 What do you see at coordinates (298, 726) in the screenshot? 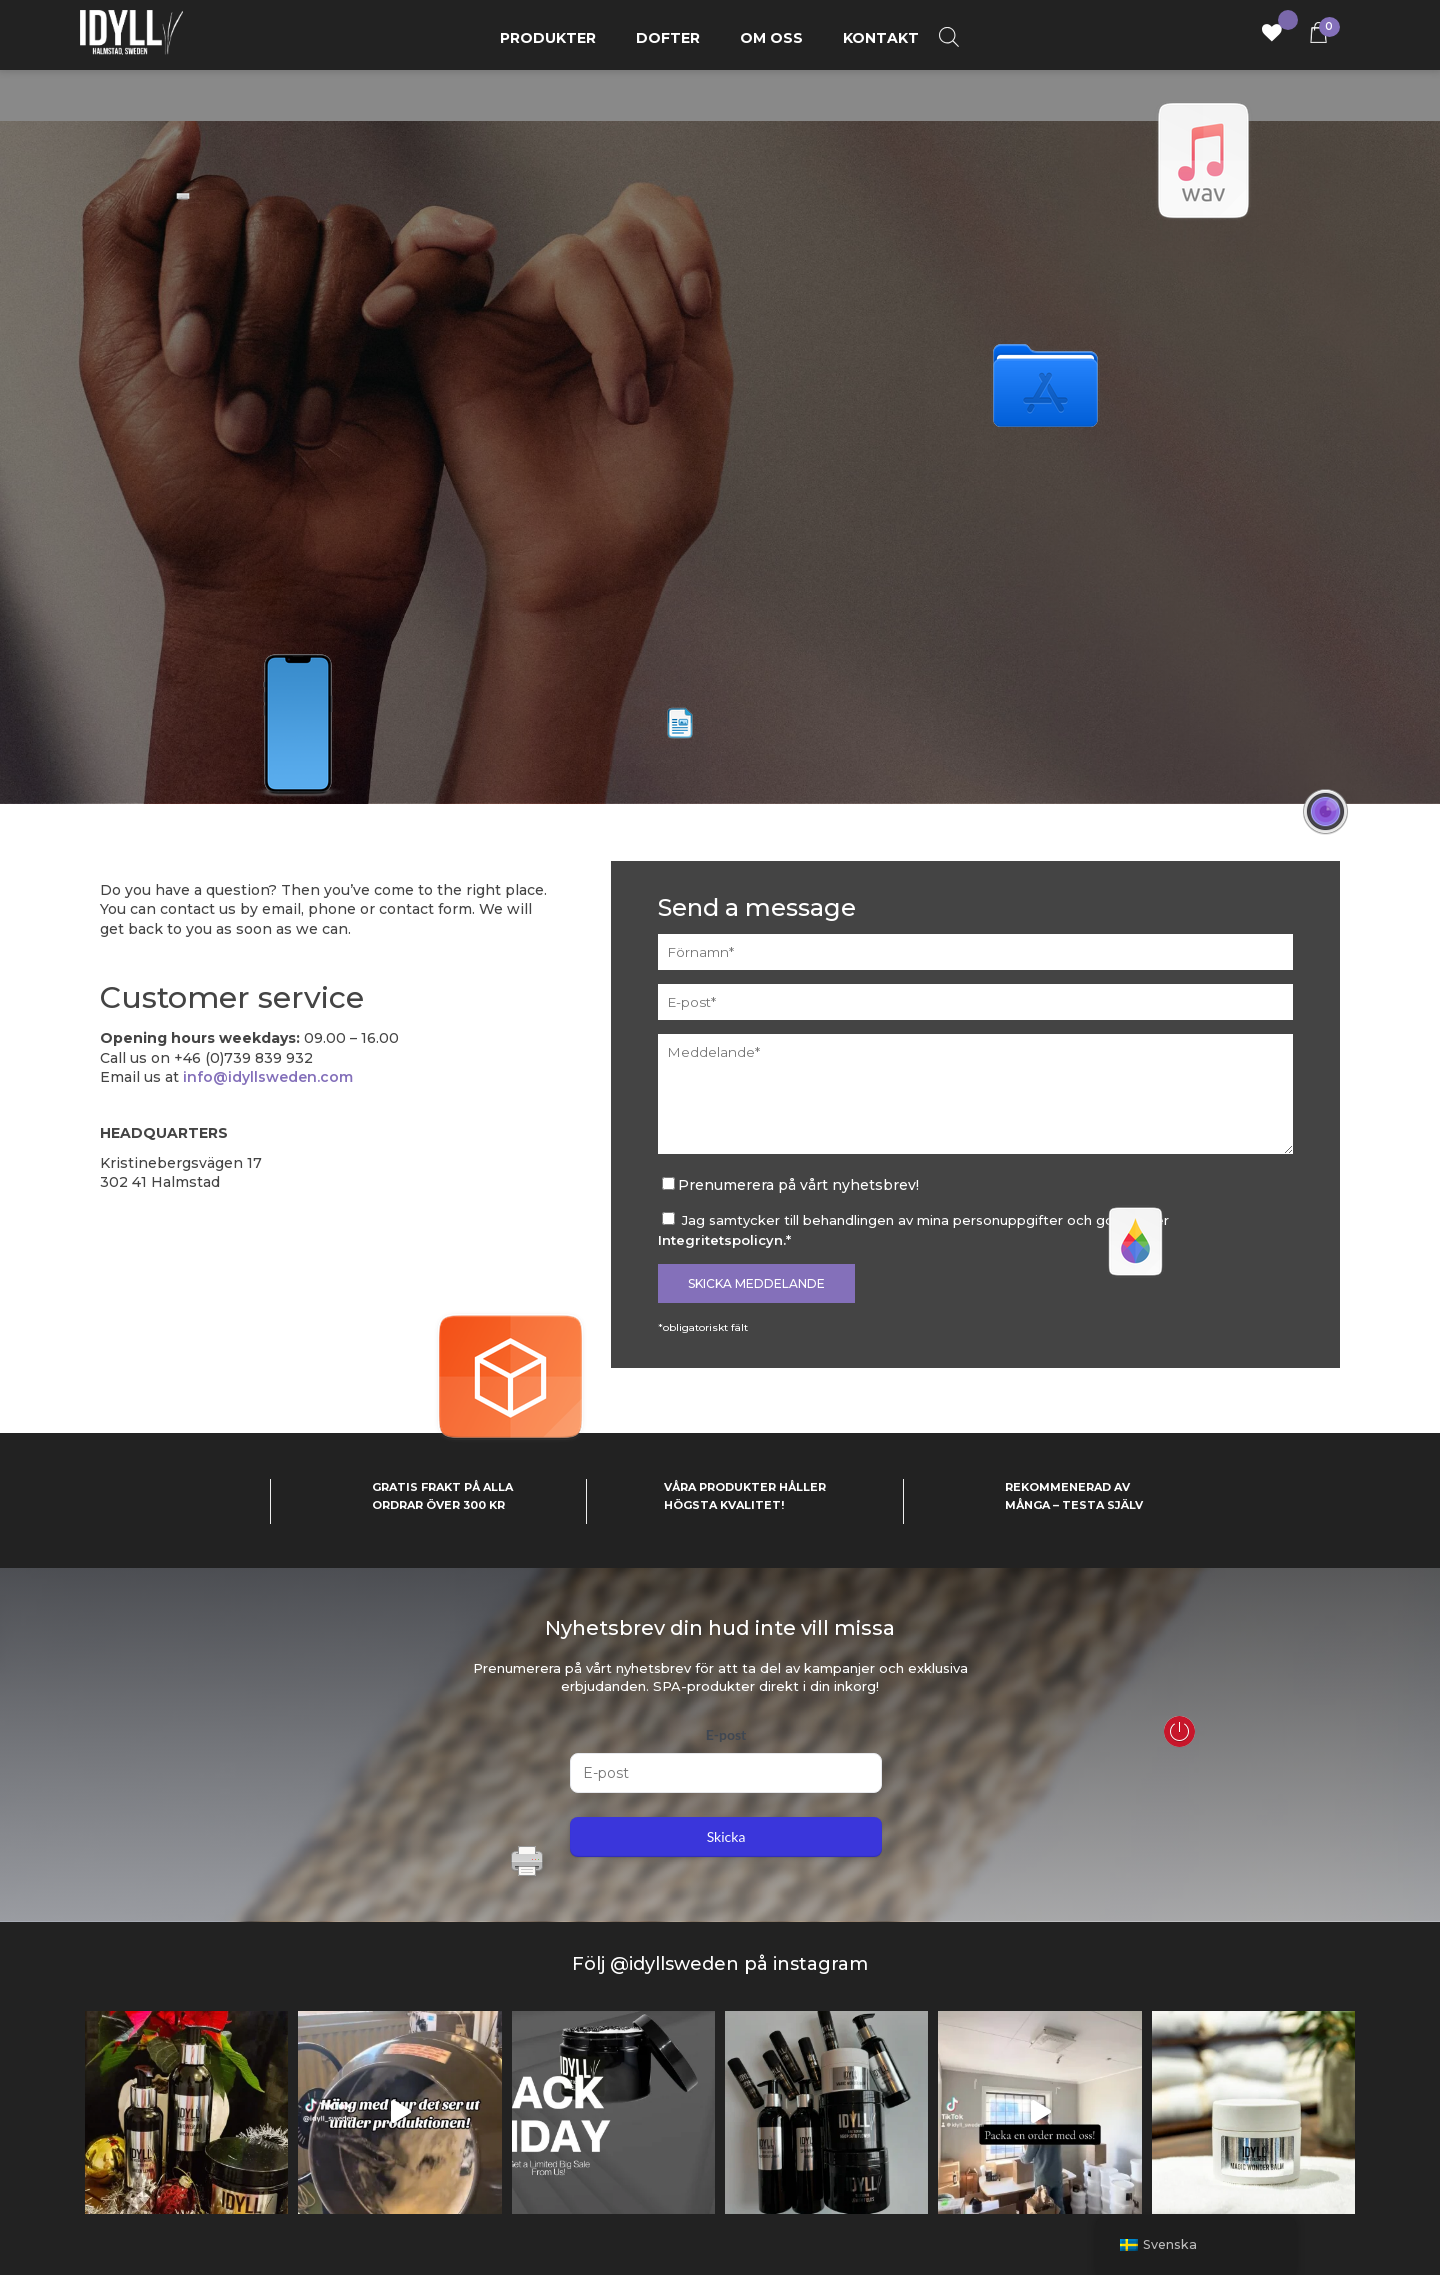
I see `iPhone 14 device icon` at bounding box center [298, 726].